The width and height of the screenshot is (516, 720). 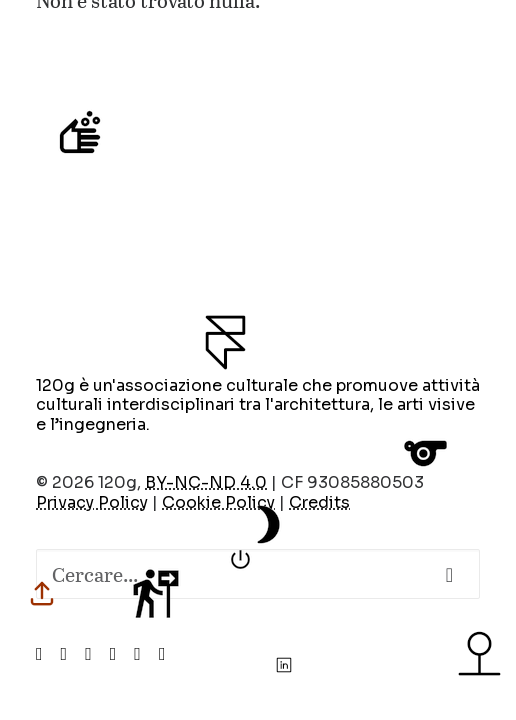 I want to click on mark a location on the map, so click(x=479, y=654).